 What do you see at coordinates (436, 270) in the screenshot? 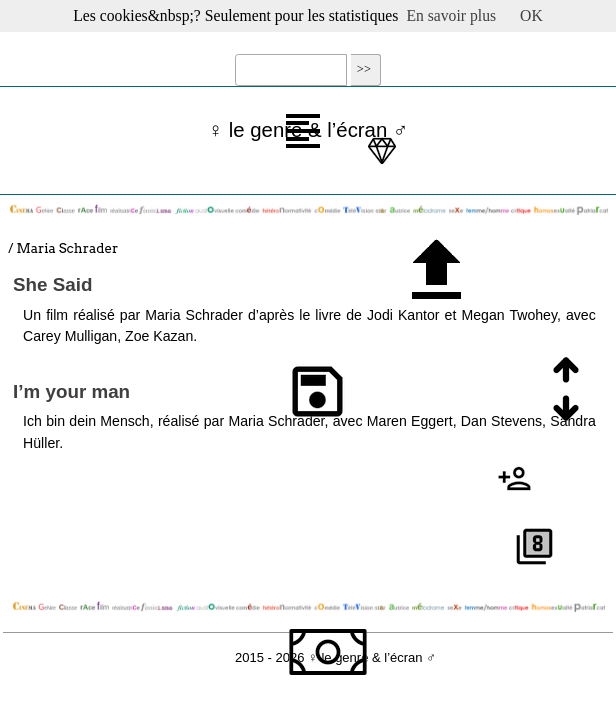
I see `upload a file` at bounding box center [436, 270].